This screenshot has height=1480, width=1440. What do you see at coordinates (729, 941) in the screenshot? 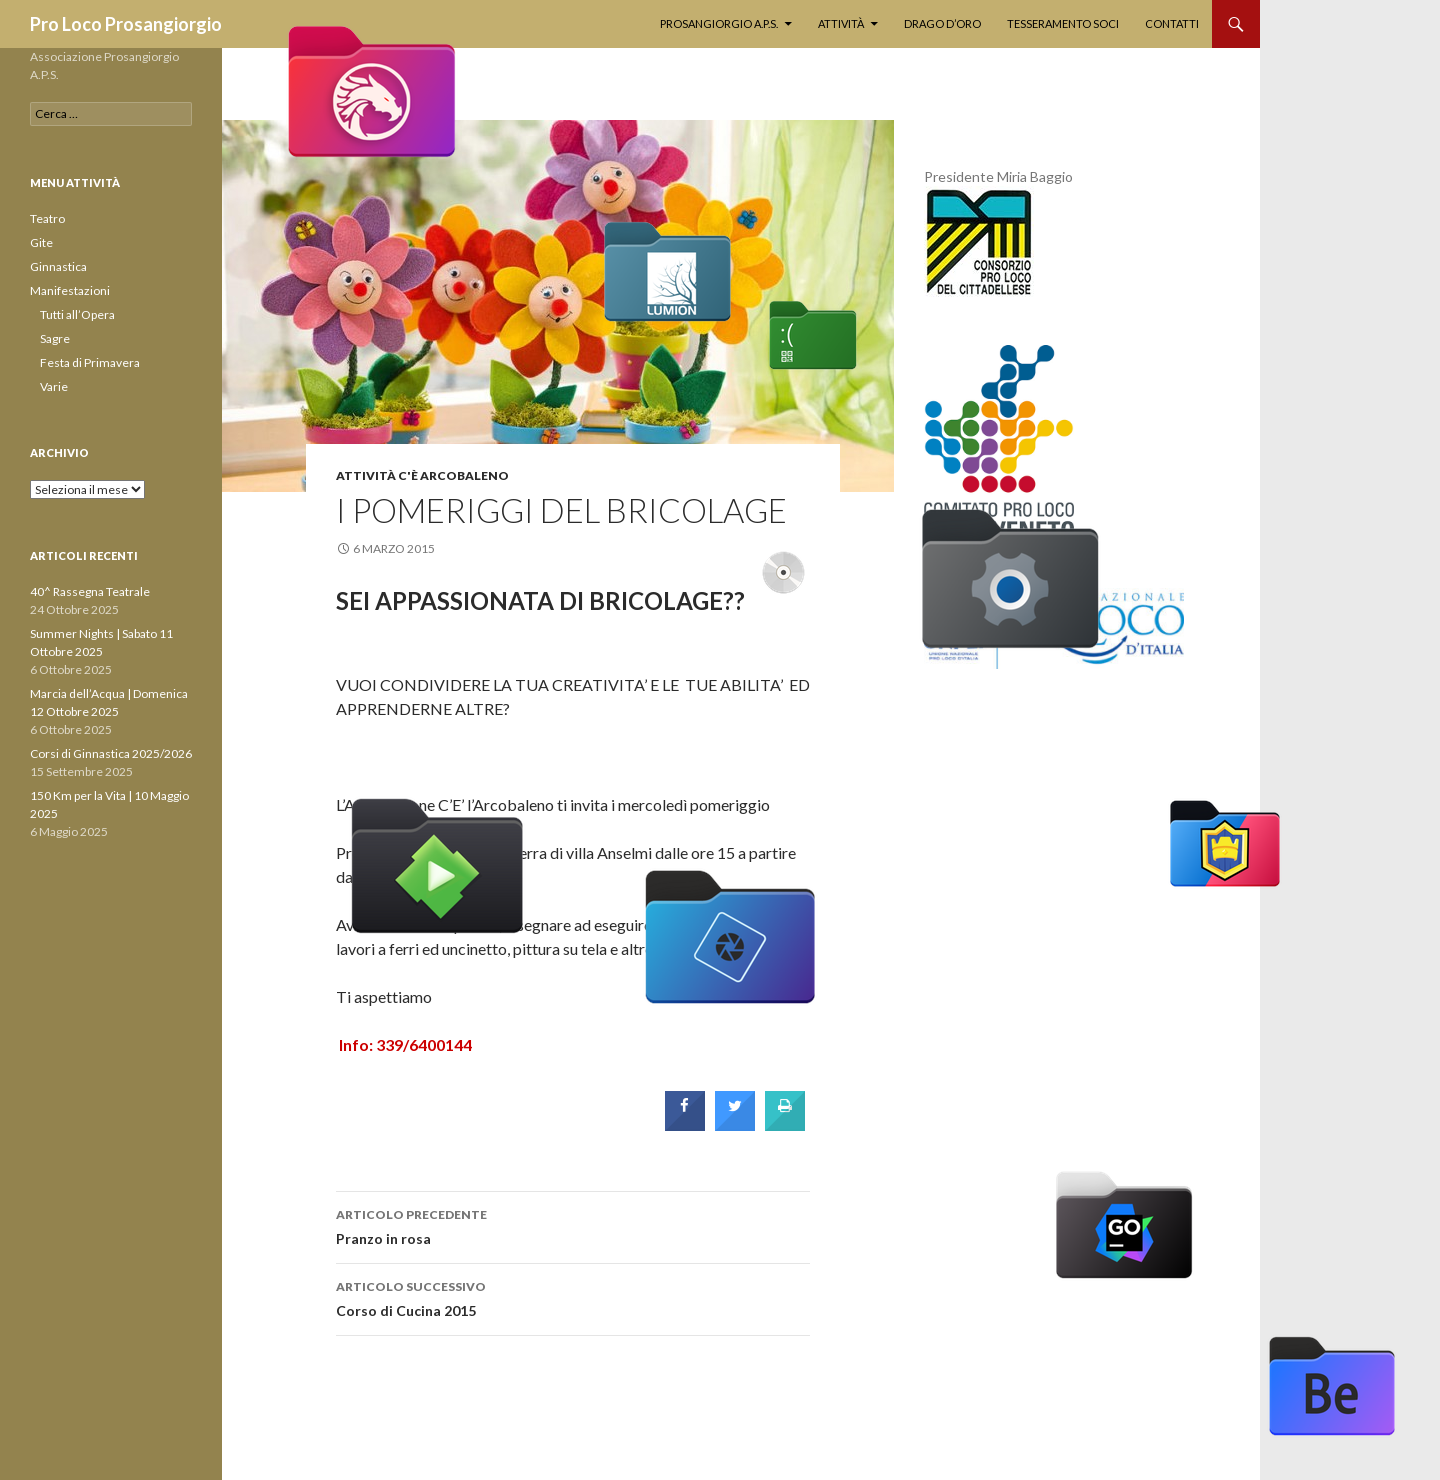
I see `folder containing adobe photoshop elements files` at bounding box center [729, 941].